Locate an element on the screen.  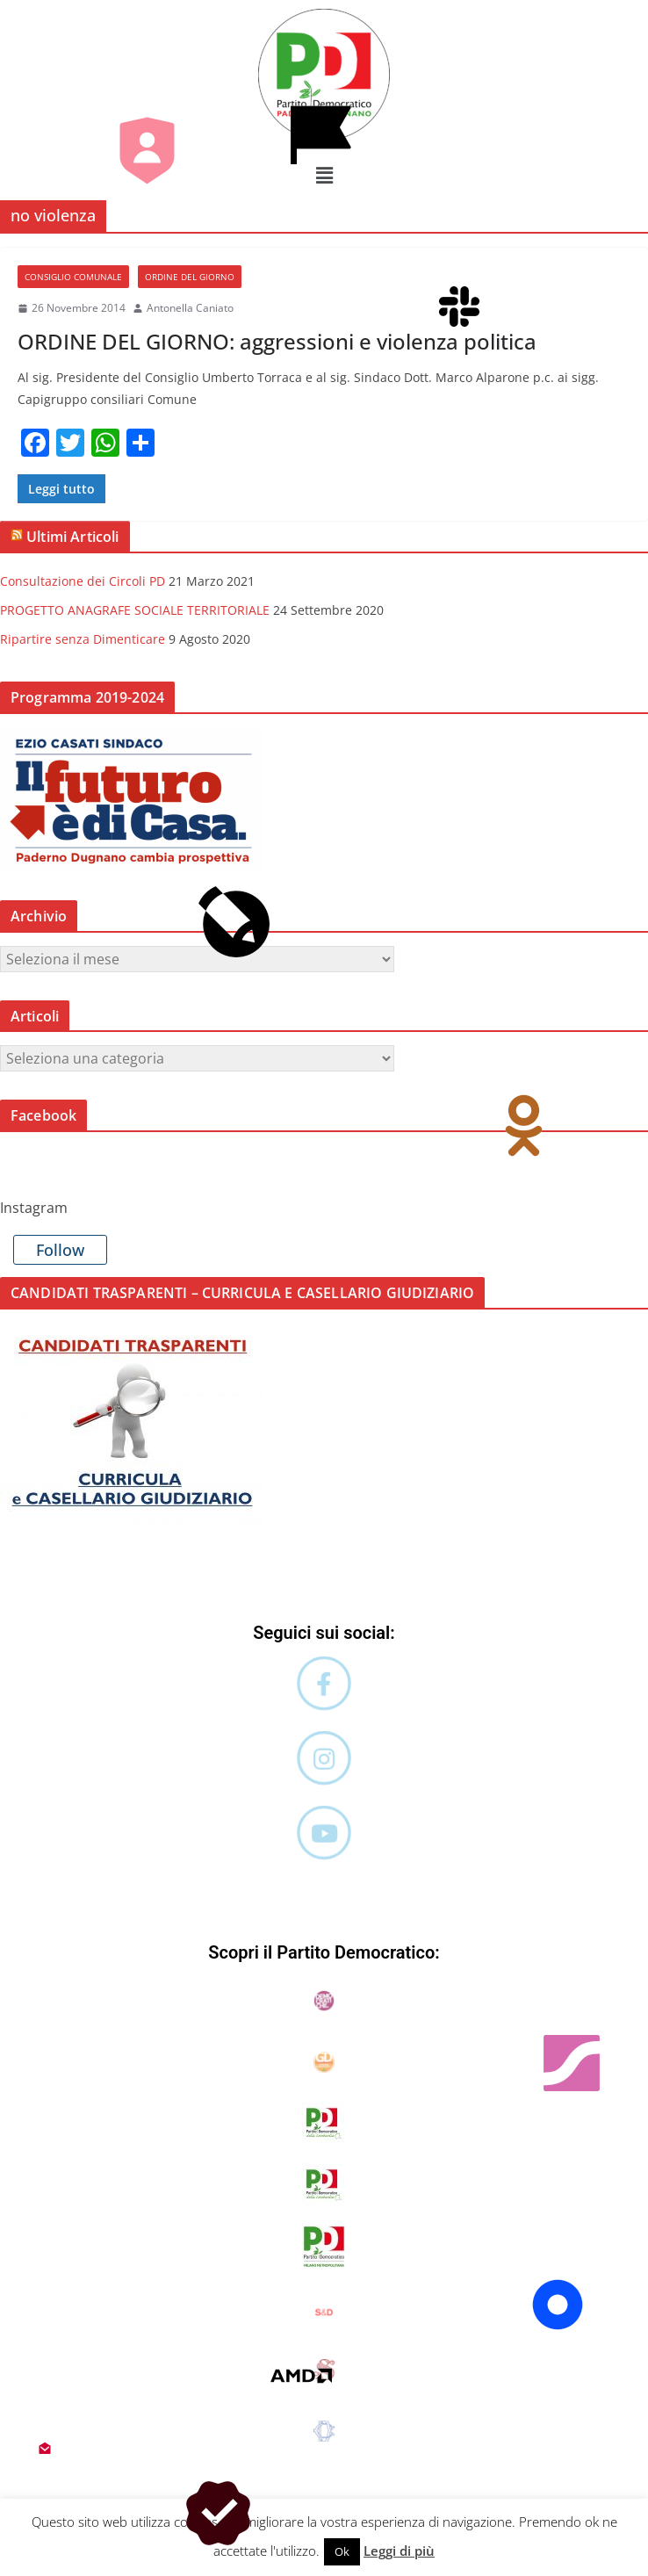
open LiveJournal app is located at coordinates (234, 921).